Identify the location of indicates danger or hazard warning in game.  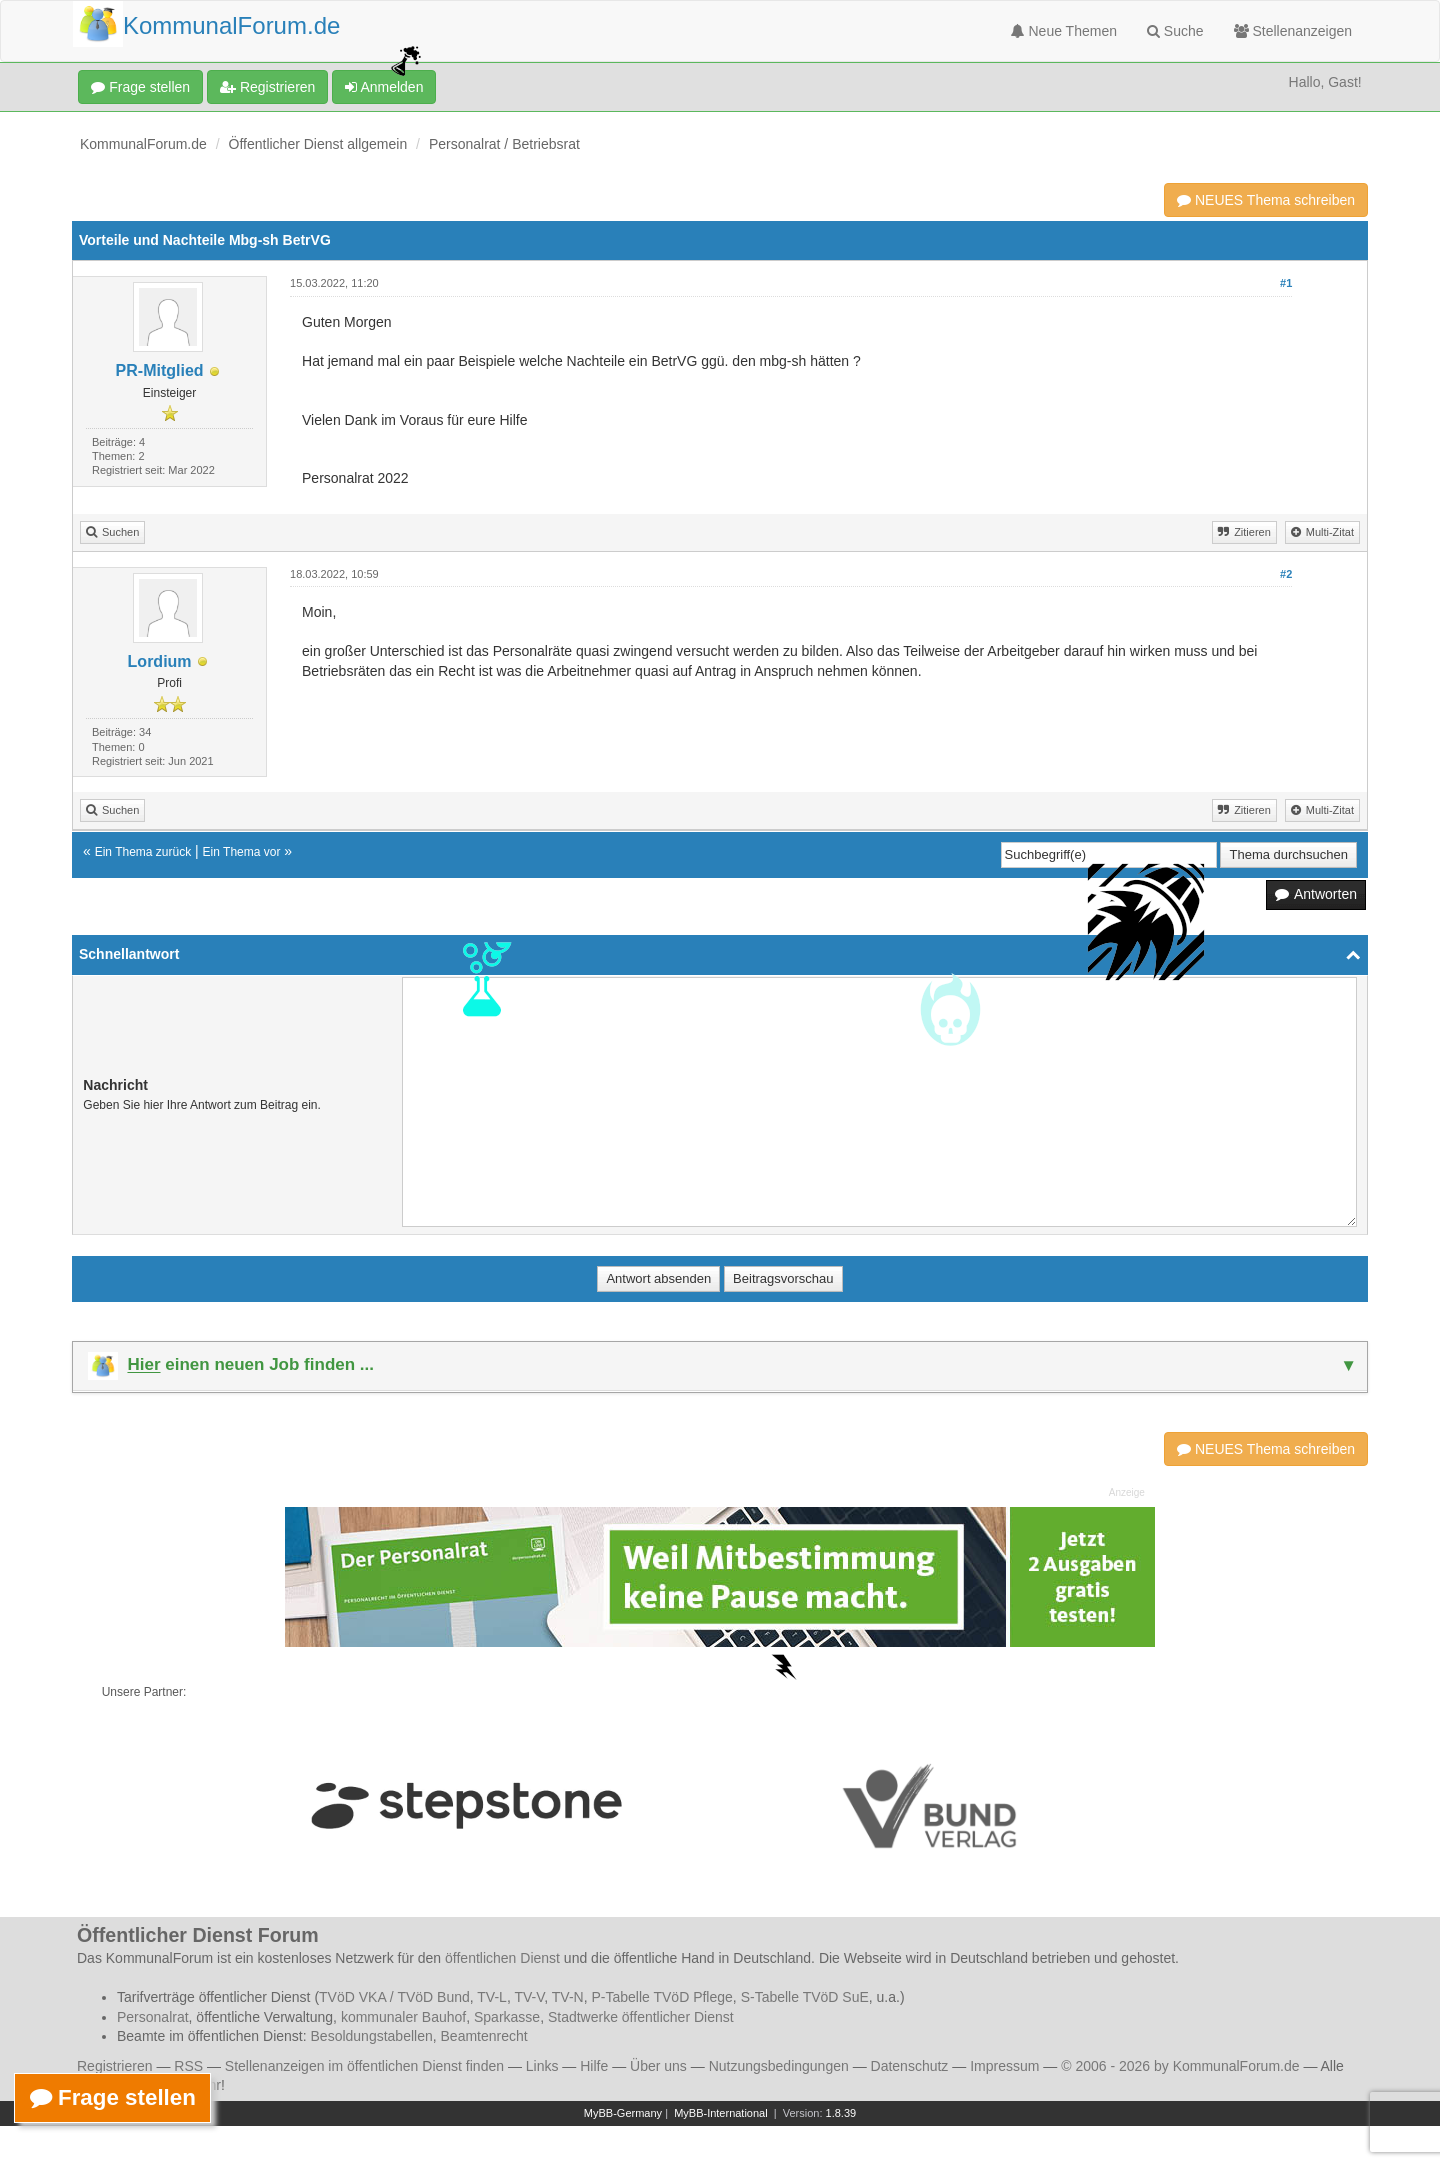
(950, 1009).